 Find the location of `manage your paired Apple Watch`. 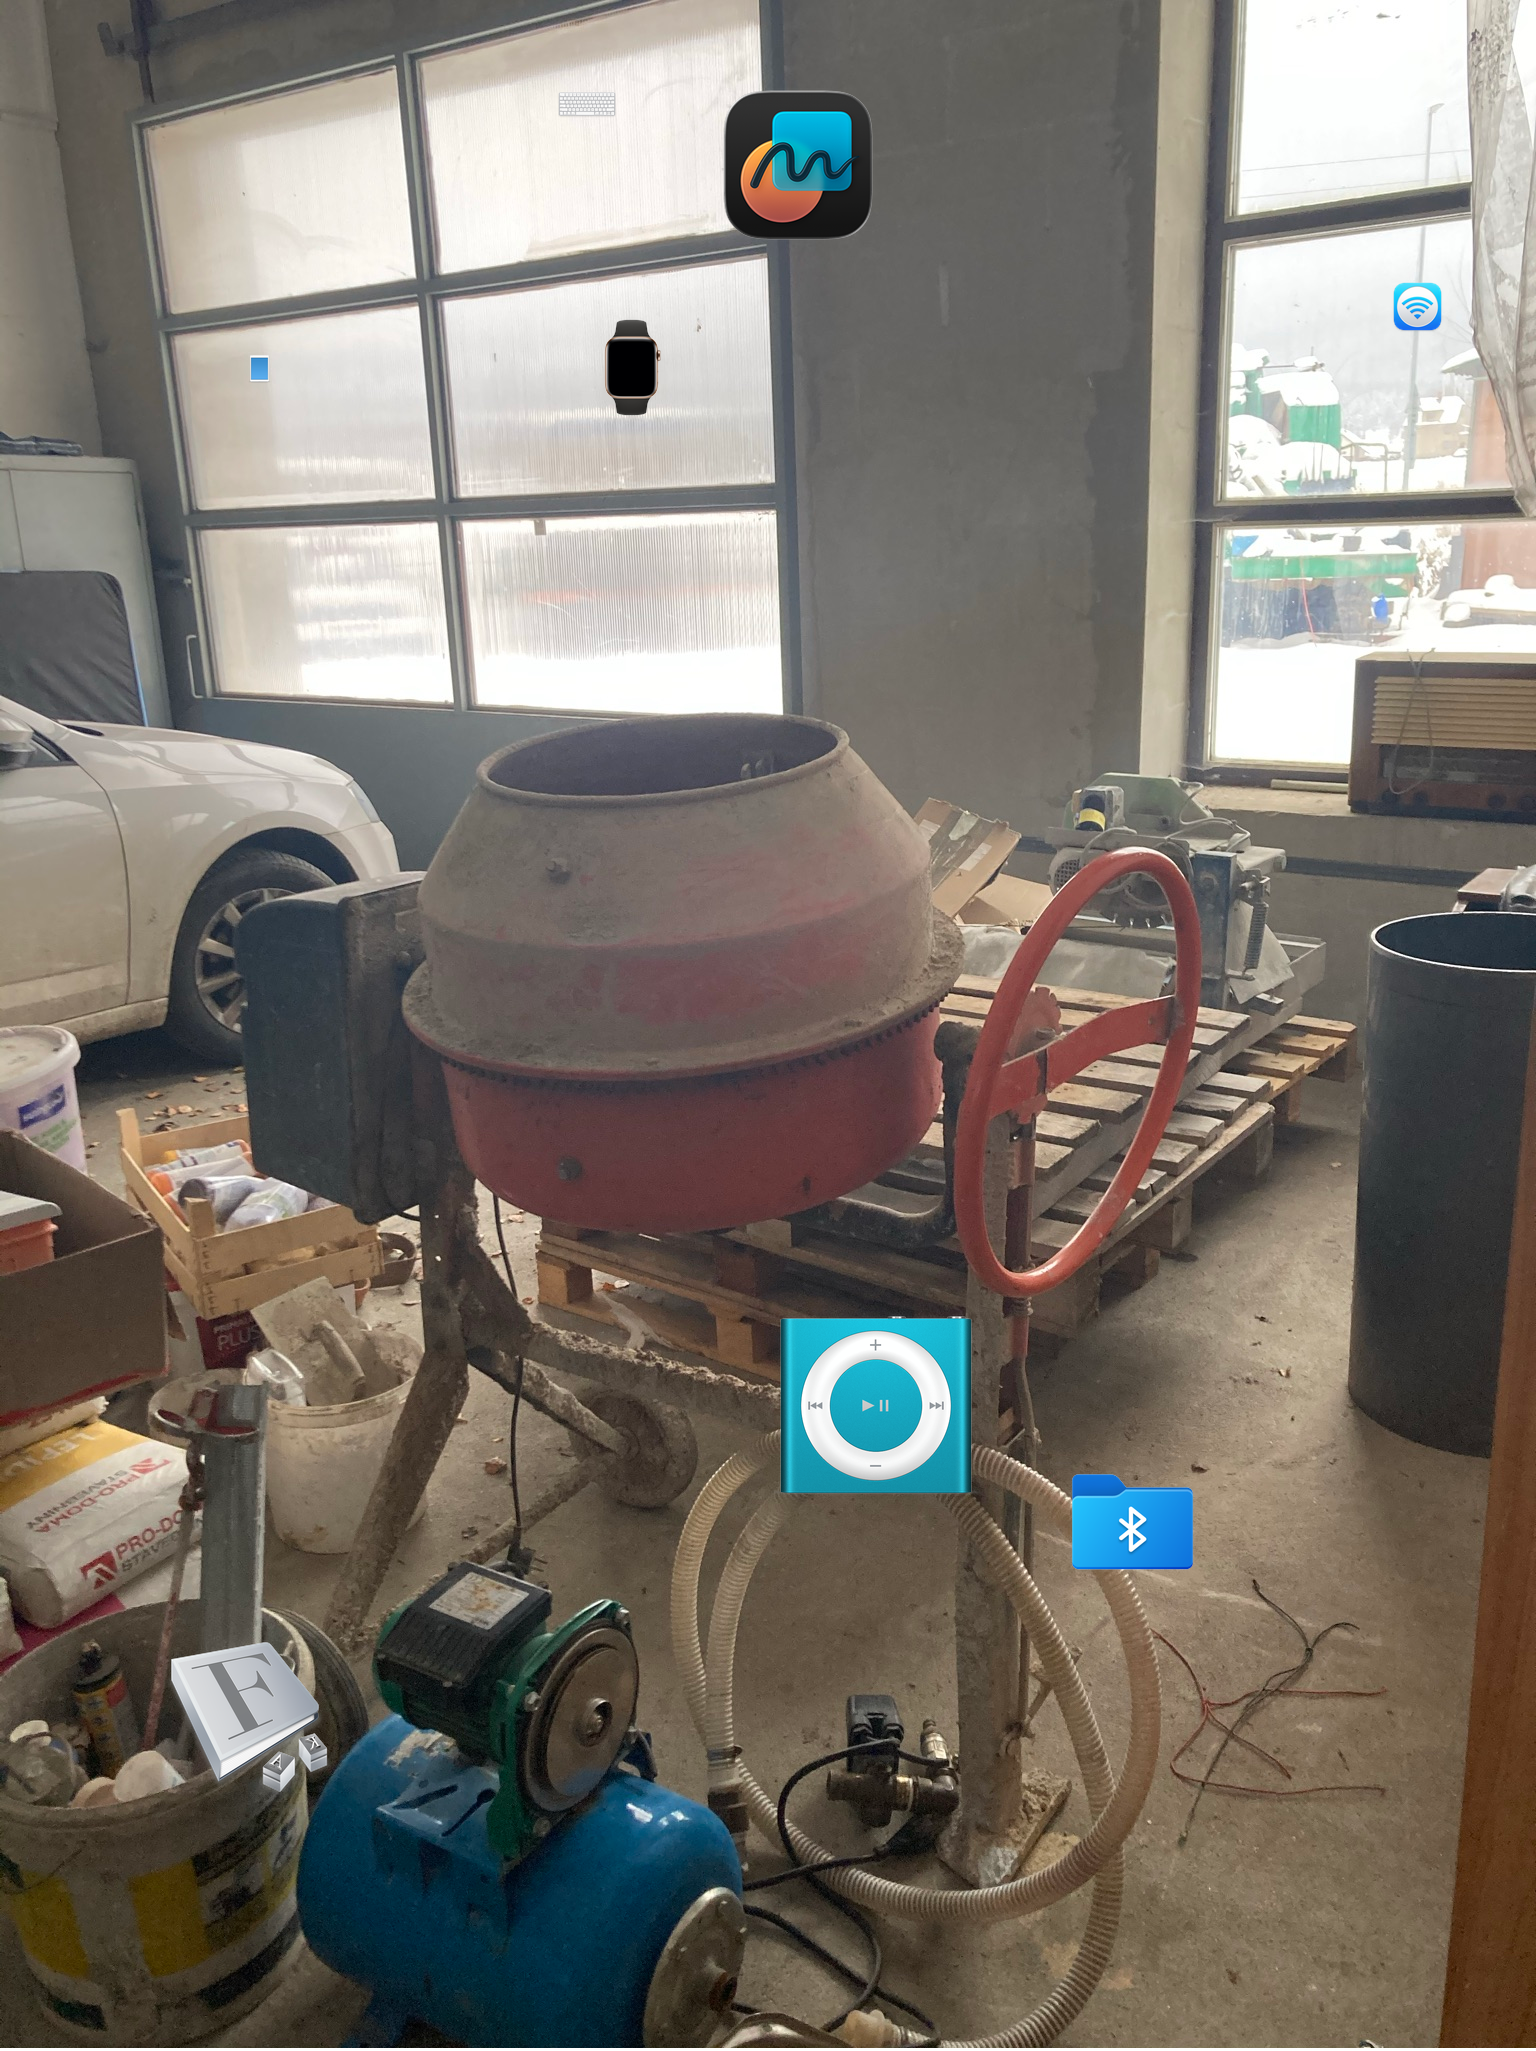

manage your paired Apple Watch is located at coordinates (631, 367).